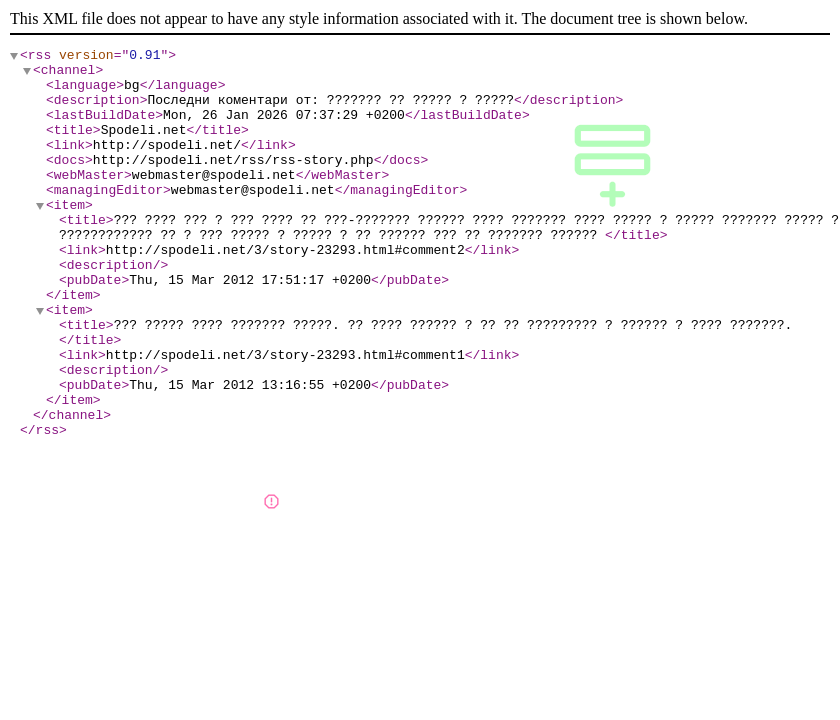  What do you see at coordinates (271, 501) in the screenshot?
I see `indicates a warning or critical alert` at bounding box center [271, 501].